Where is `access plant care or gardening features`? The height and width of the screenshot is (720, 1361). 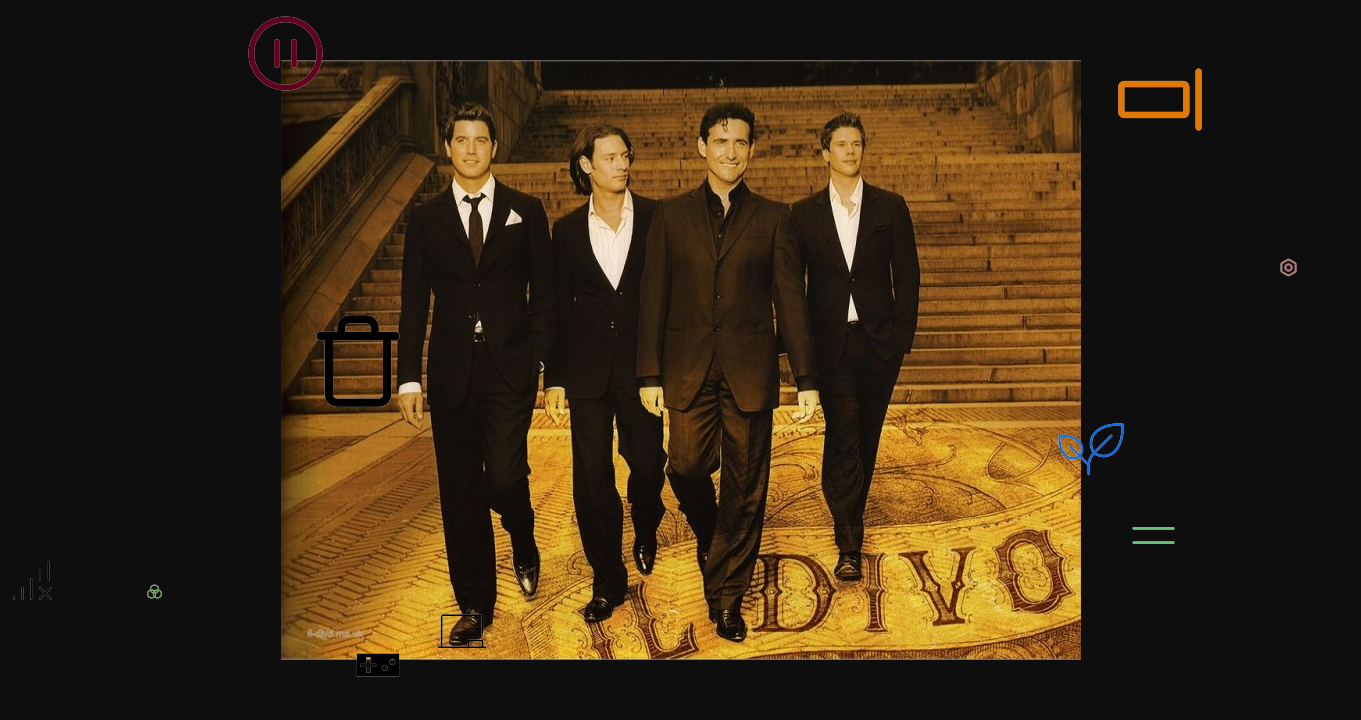
access plant care or gardening features is located at coordinates (1091, 447).